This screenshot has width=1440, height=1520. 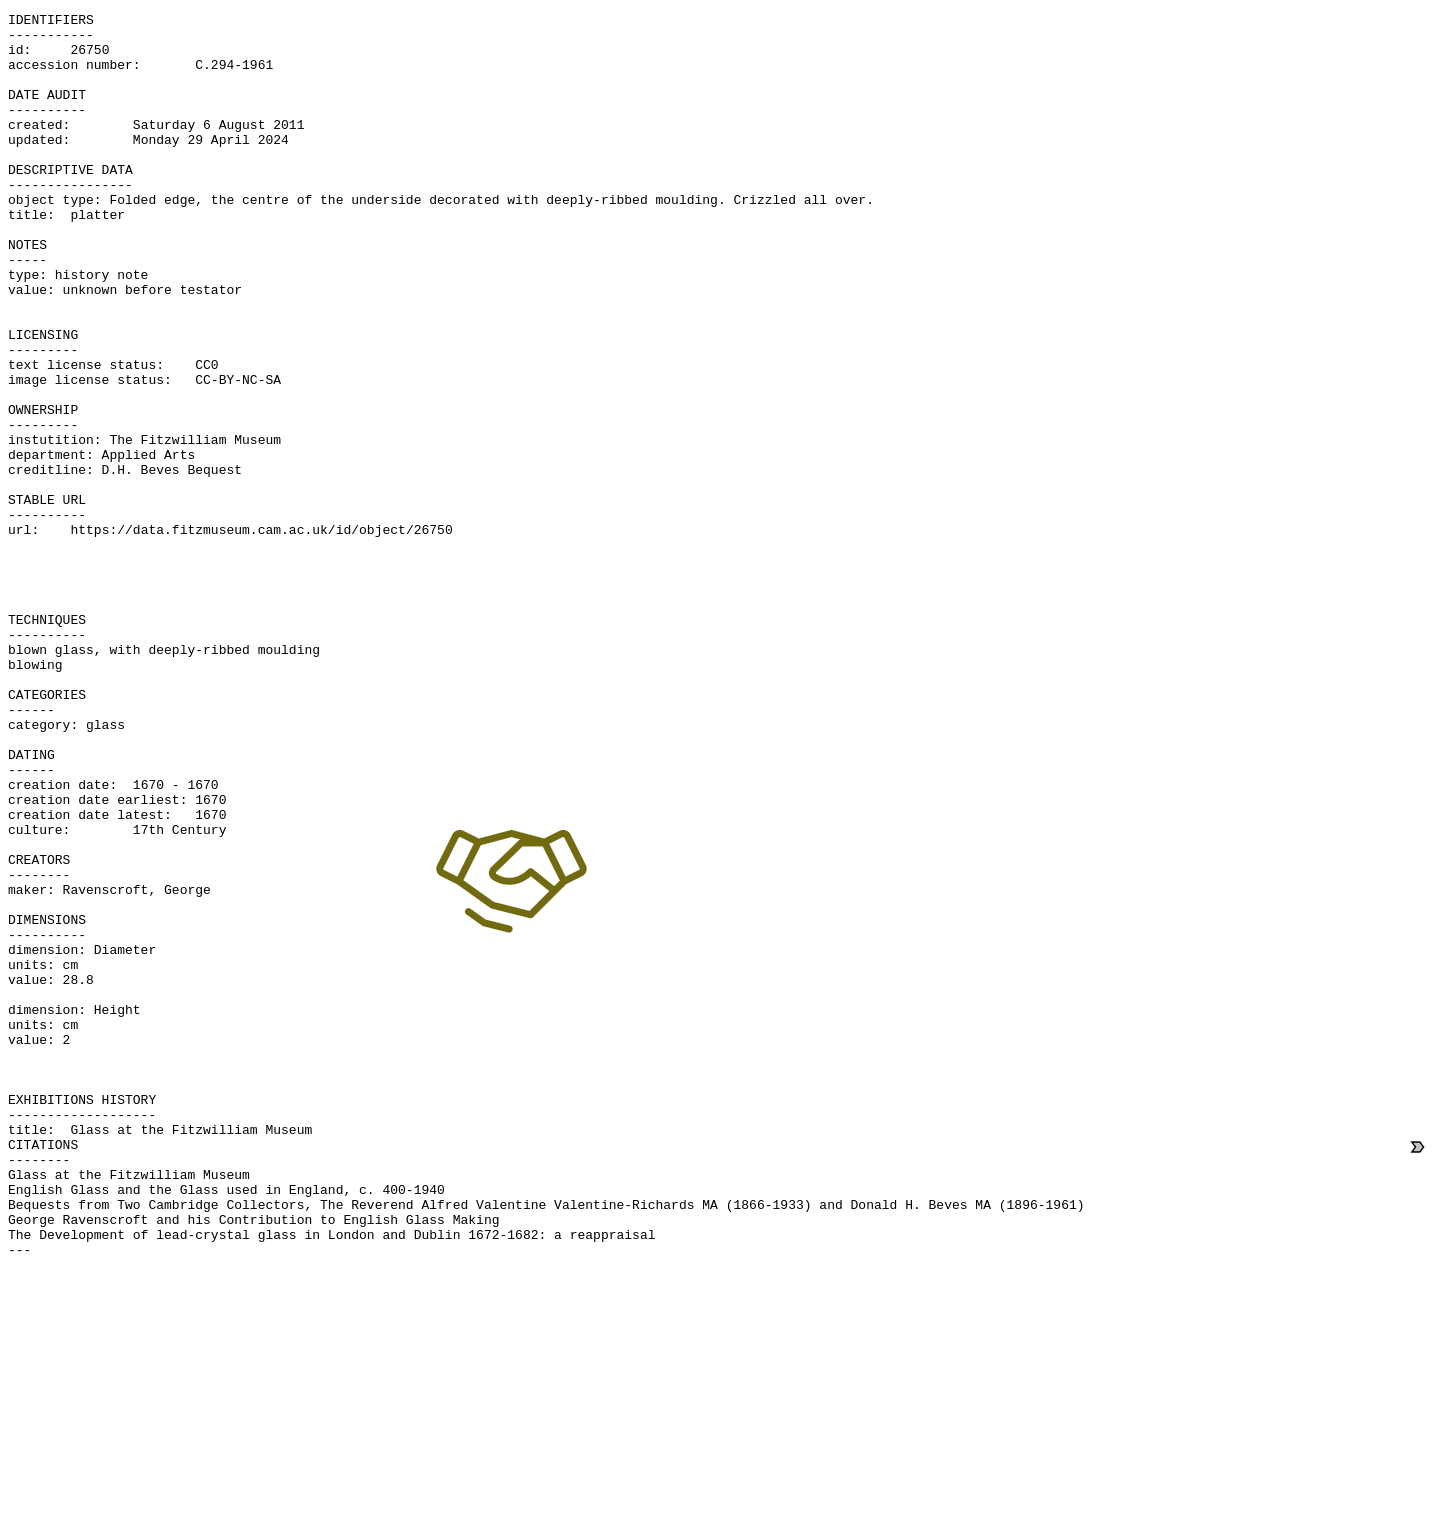 I want to click on initiate a partnership or collaboration, so click(x=511, y=876).